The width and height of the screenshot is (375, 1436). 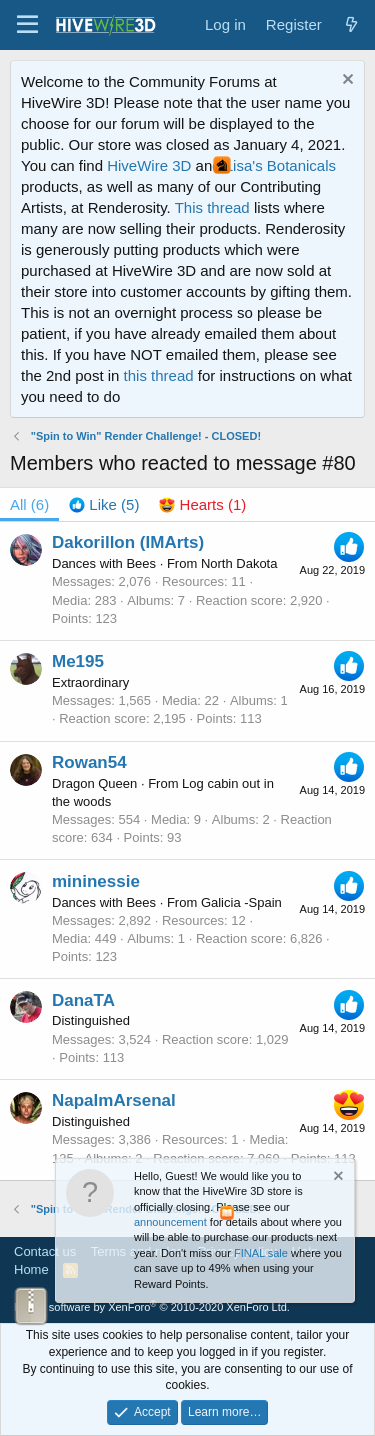 I want to click on open the Chess app, so click(x=222, y=165).